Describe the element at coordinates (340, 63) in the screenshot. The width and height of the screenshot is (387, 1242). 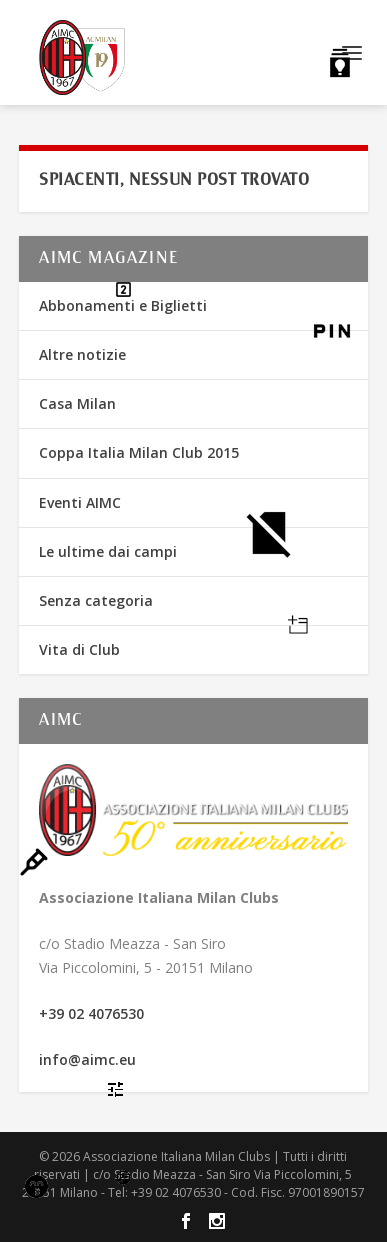
I see `run batch predictions or bulk AI processing` at that location.